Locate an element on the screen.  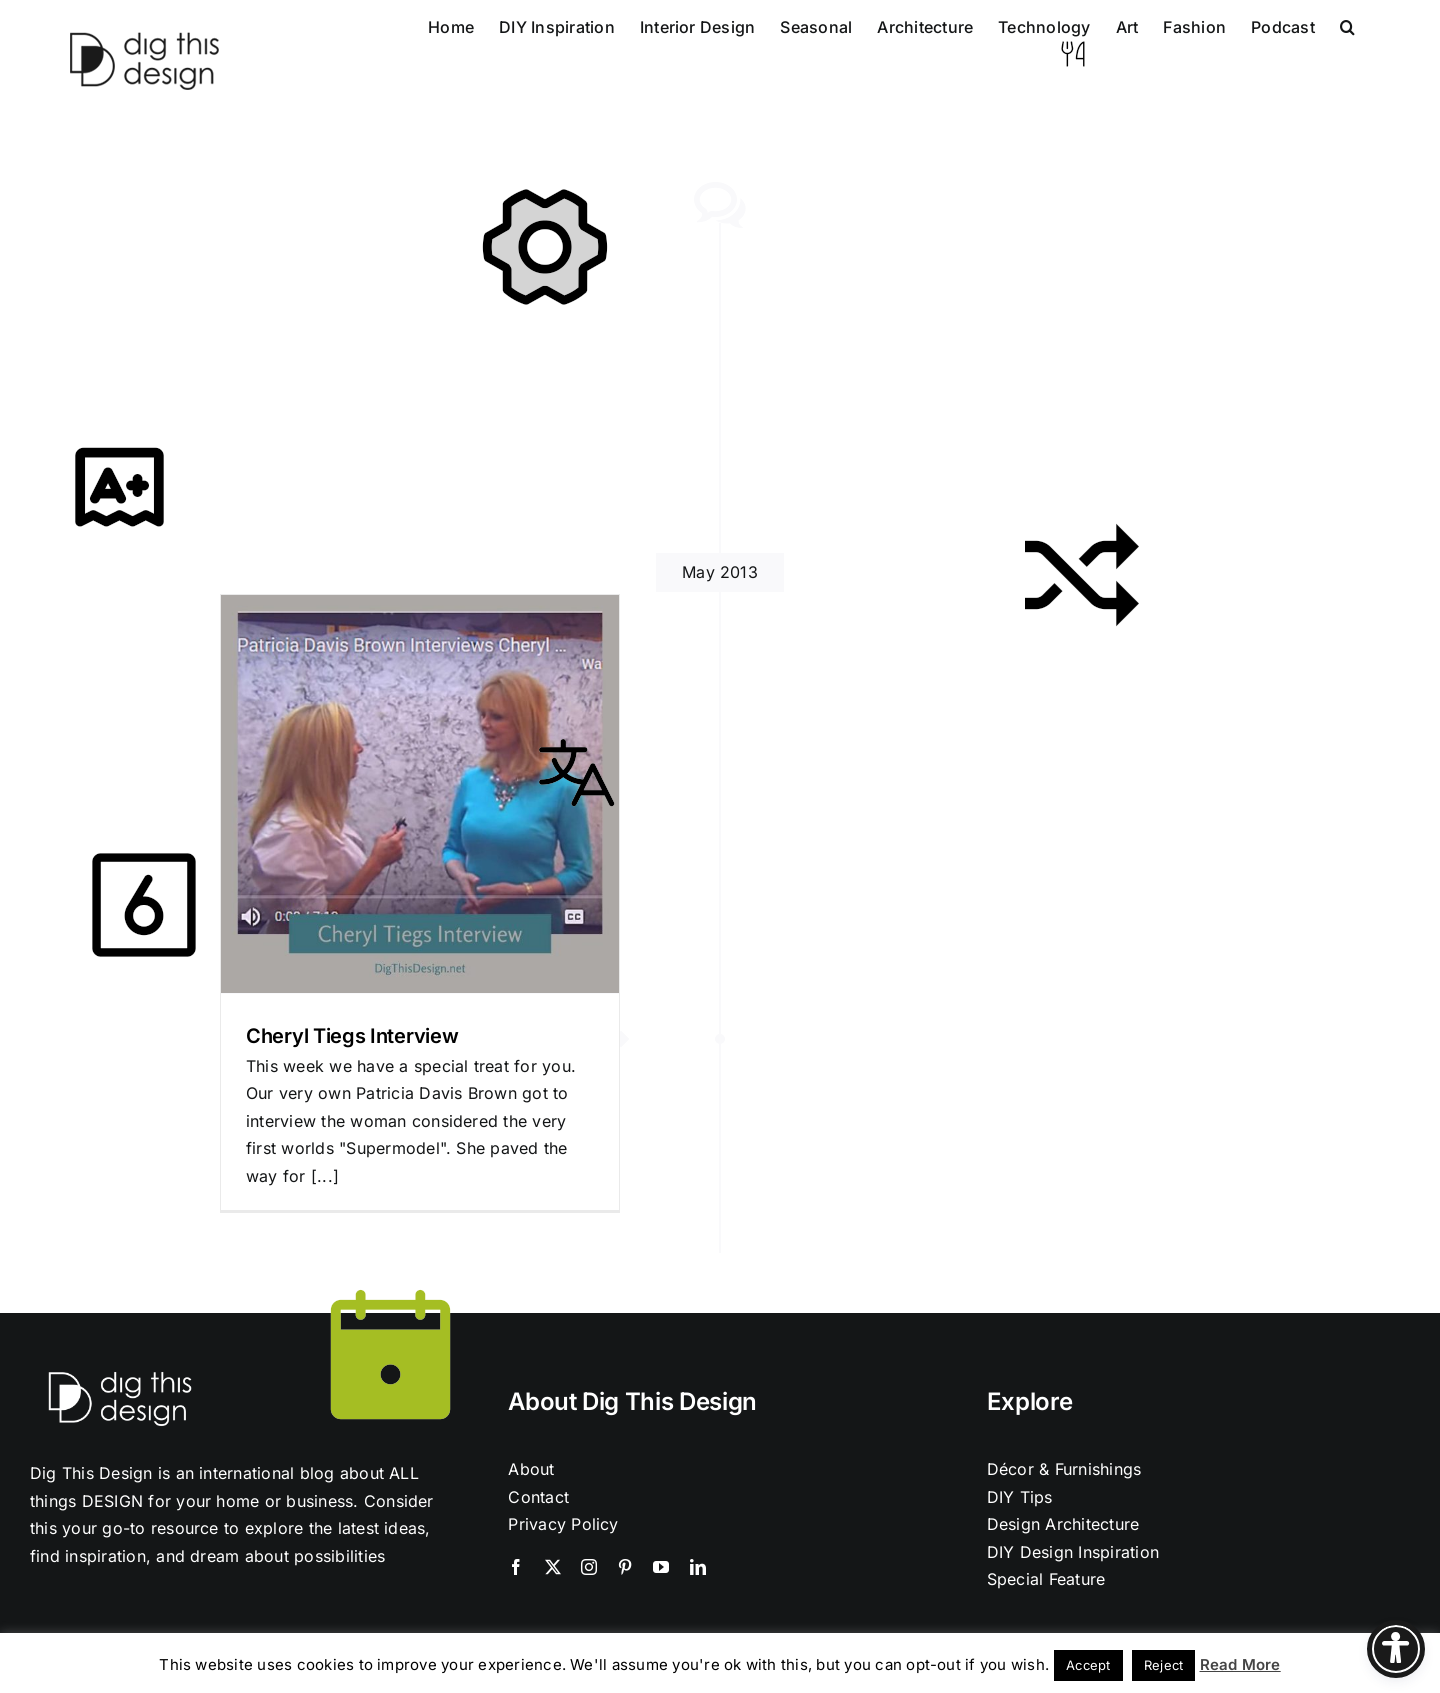
access settings or preferences is located at coordinates (545, 247).